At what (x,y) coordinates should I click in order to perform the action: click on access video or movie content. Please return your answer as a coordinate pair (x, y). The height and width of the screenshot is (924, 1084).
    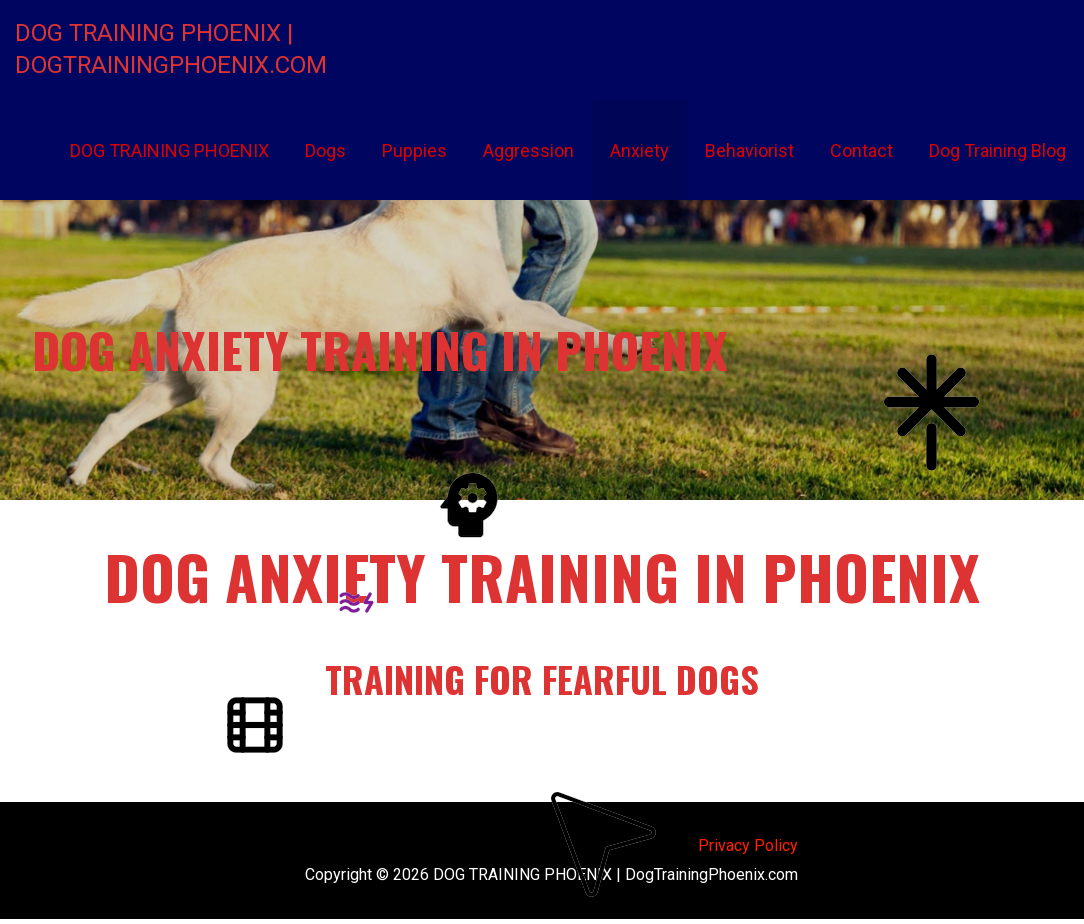
    Looking at the image, I should click on (255, 725).